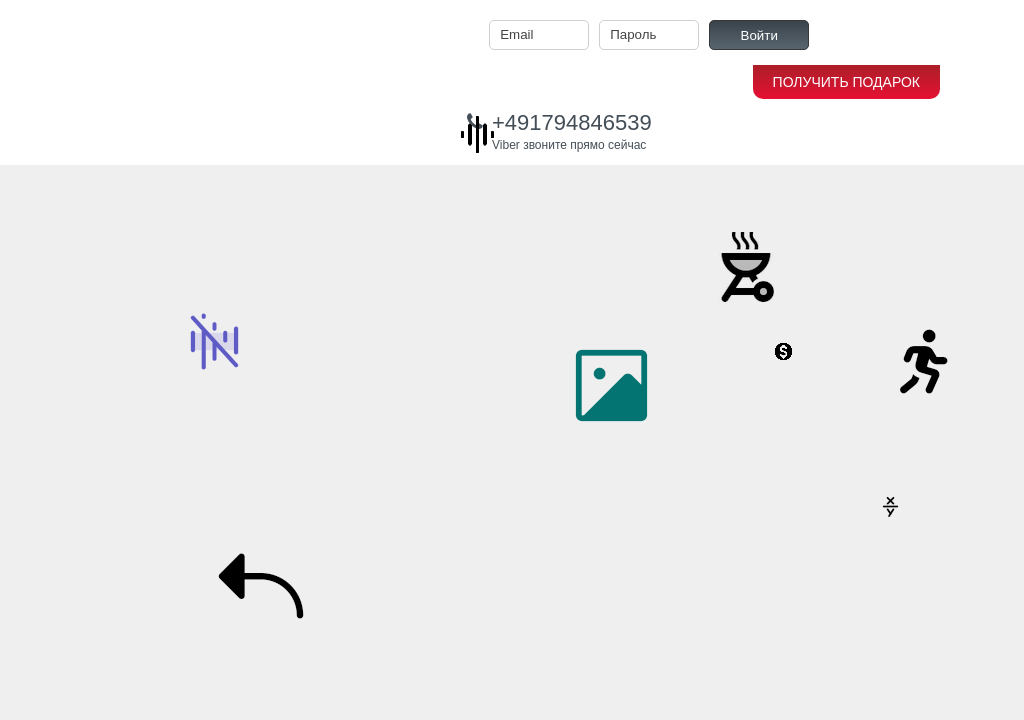 The image size is (1024, 720). I want to click on view earnings or account balance, so click(783, 351).